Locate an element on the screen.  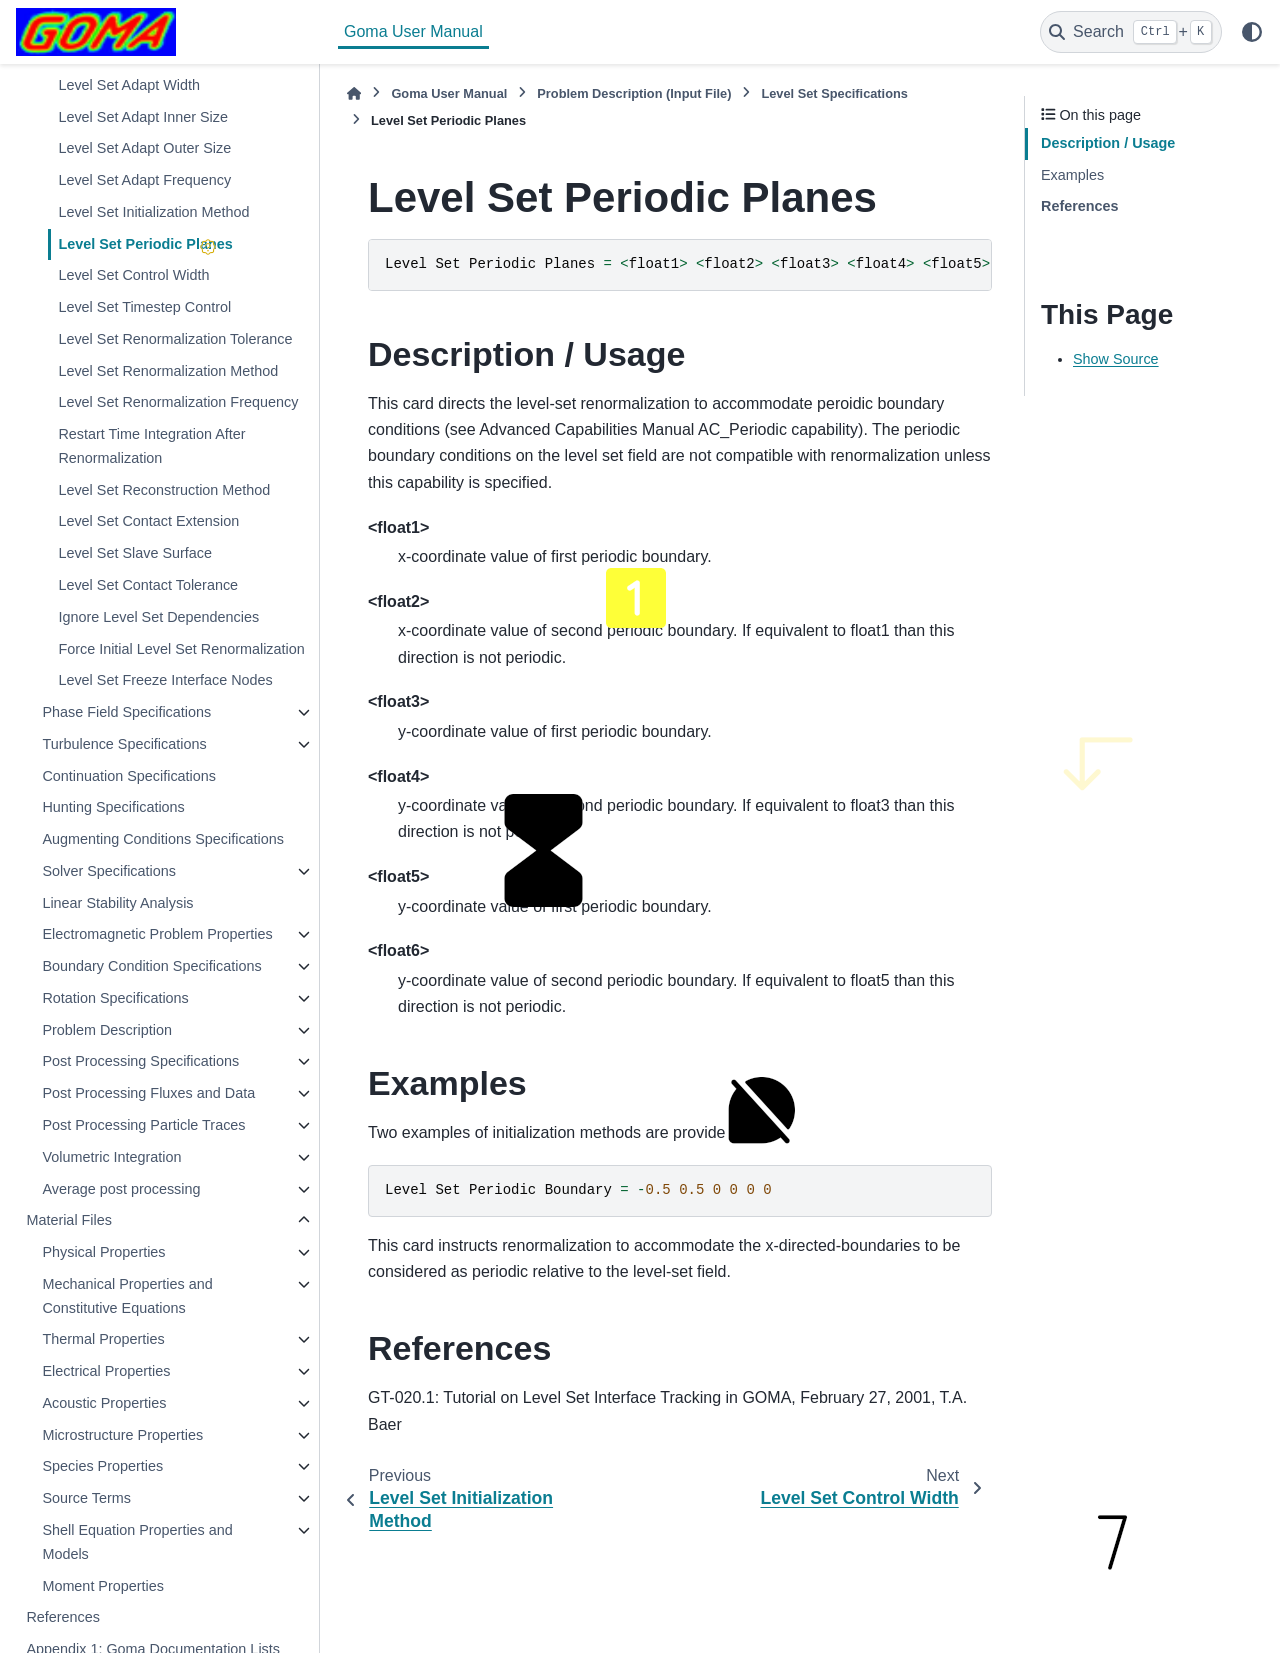
indicates the number seven in a list or sequence is located at coordinates (1112, 1542).